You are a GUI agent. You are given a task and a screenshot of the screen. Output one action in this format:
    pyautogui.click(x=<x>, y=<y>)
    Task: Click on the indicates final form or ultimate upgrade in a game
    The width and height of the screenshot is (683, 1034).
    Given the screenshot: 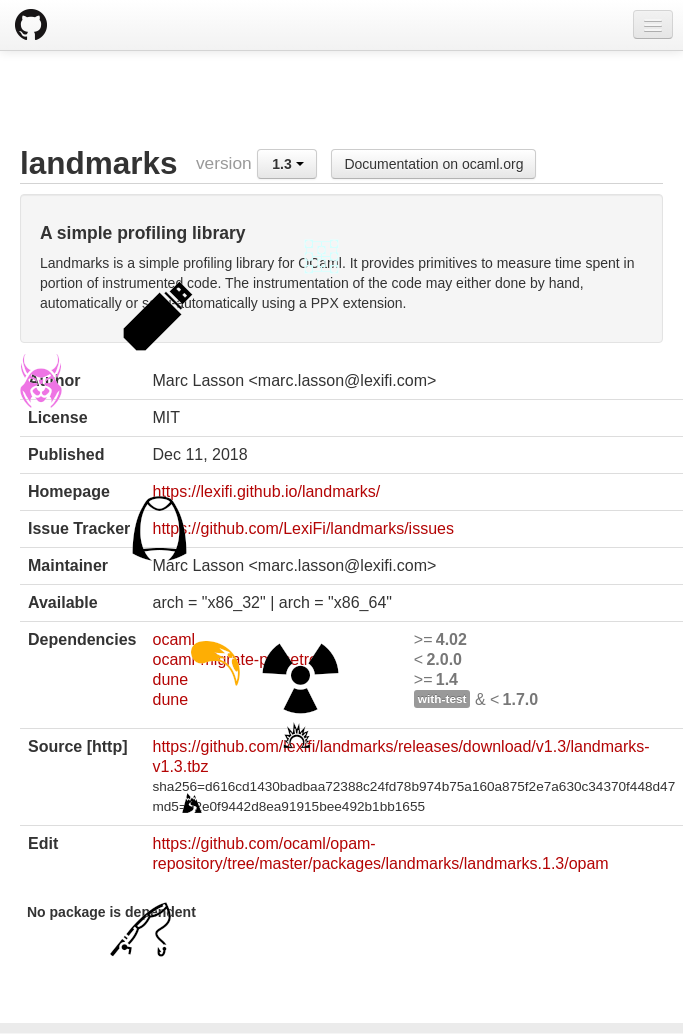 What is the action you would take?
    pyautogui.click(x=297, y=735)
    